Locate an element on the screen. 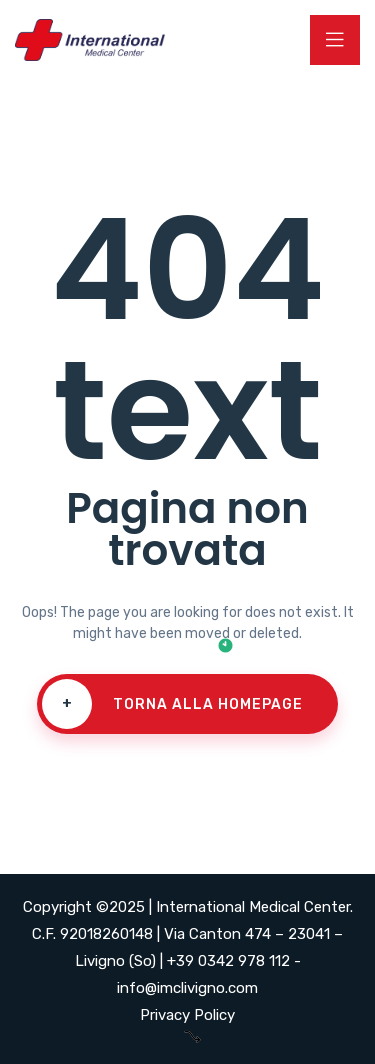 The height and width of the screenshot is (1064, 375). indicates the current time is 10 o'clock is located at coordinates (225, 645).